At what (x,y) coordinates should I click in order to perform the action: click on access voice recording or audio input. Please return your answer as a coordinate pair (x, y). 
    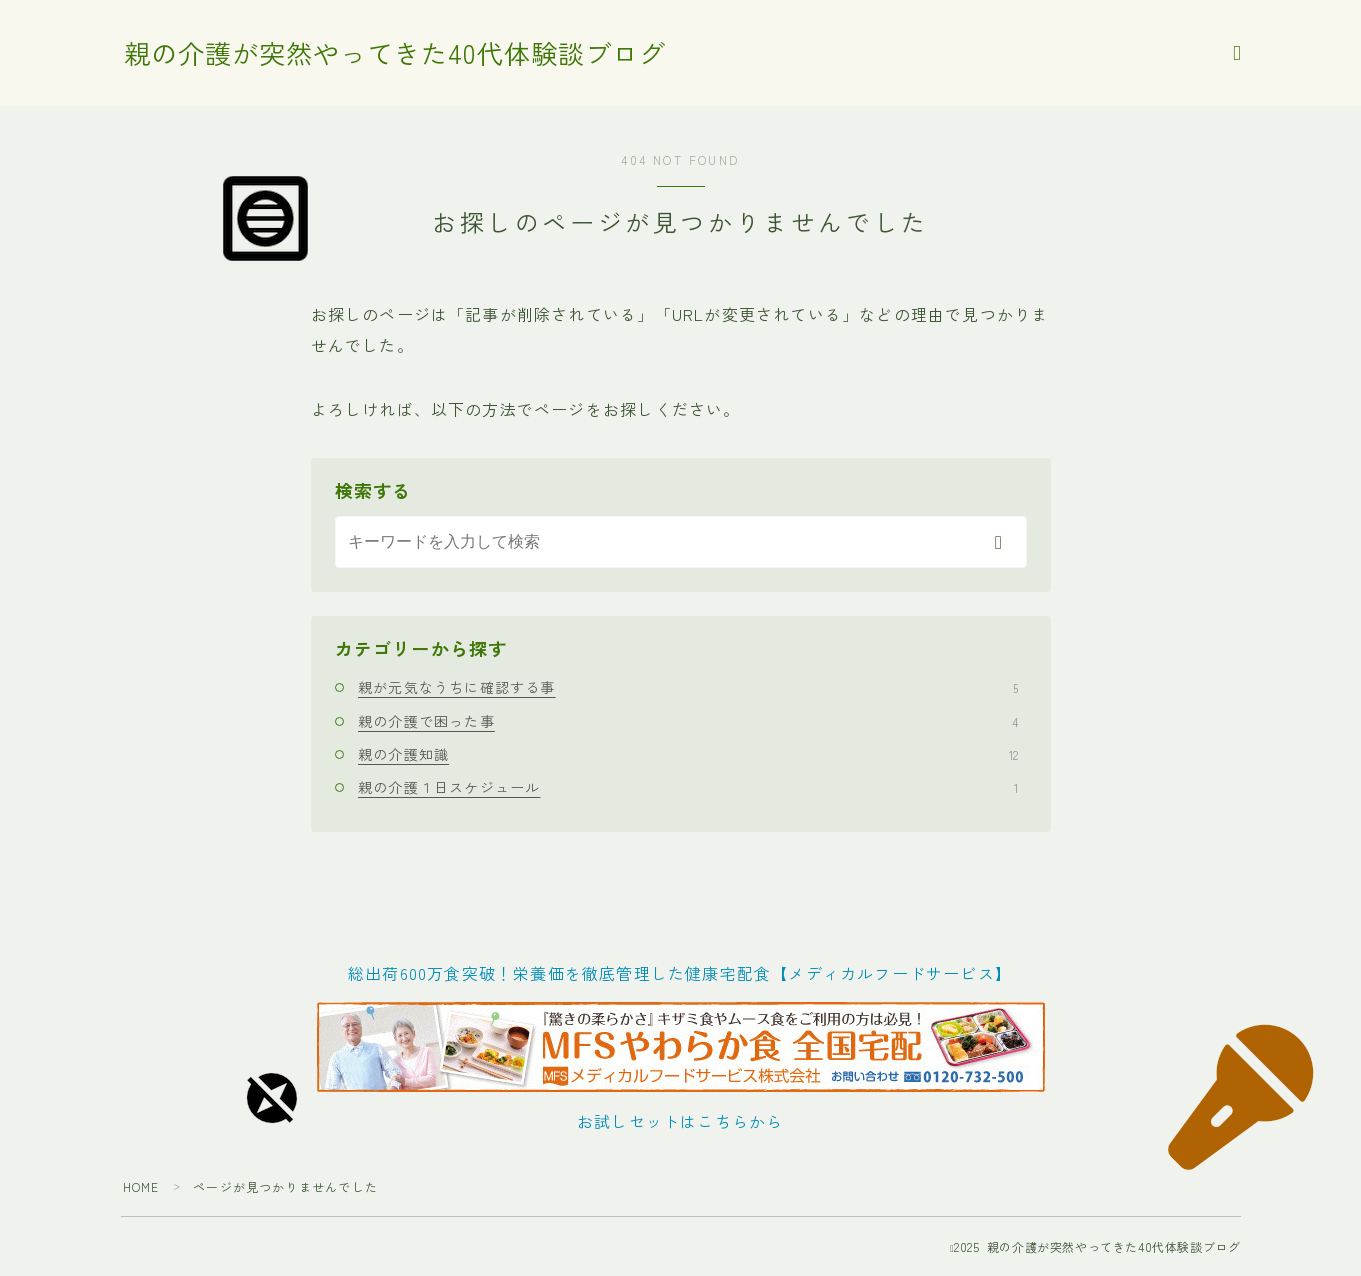
    Looking at the image, I should click on (1238, 1100).